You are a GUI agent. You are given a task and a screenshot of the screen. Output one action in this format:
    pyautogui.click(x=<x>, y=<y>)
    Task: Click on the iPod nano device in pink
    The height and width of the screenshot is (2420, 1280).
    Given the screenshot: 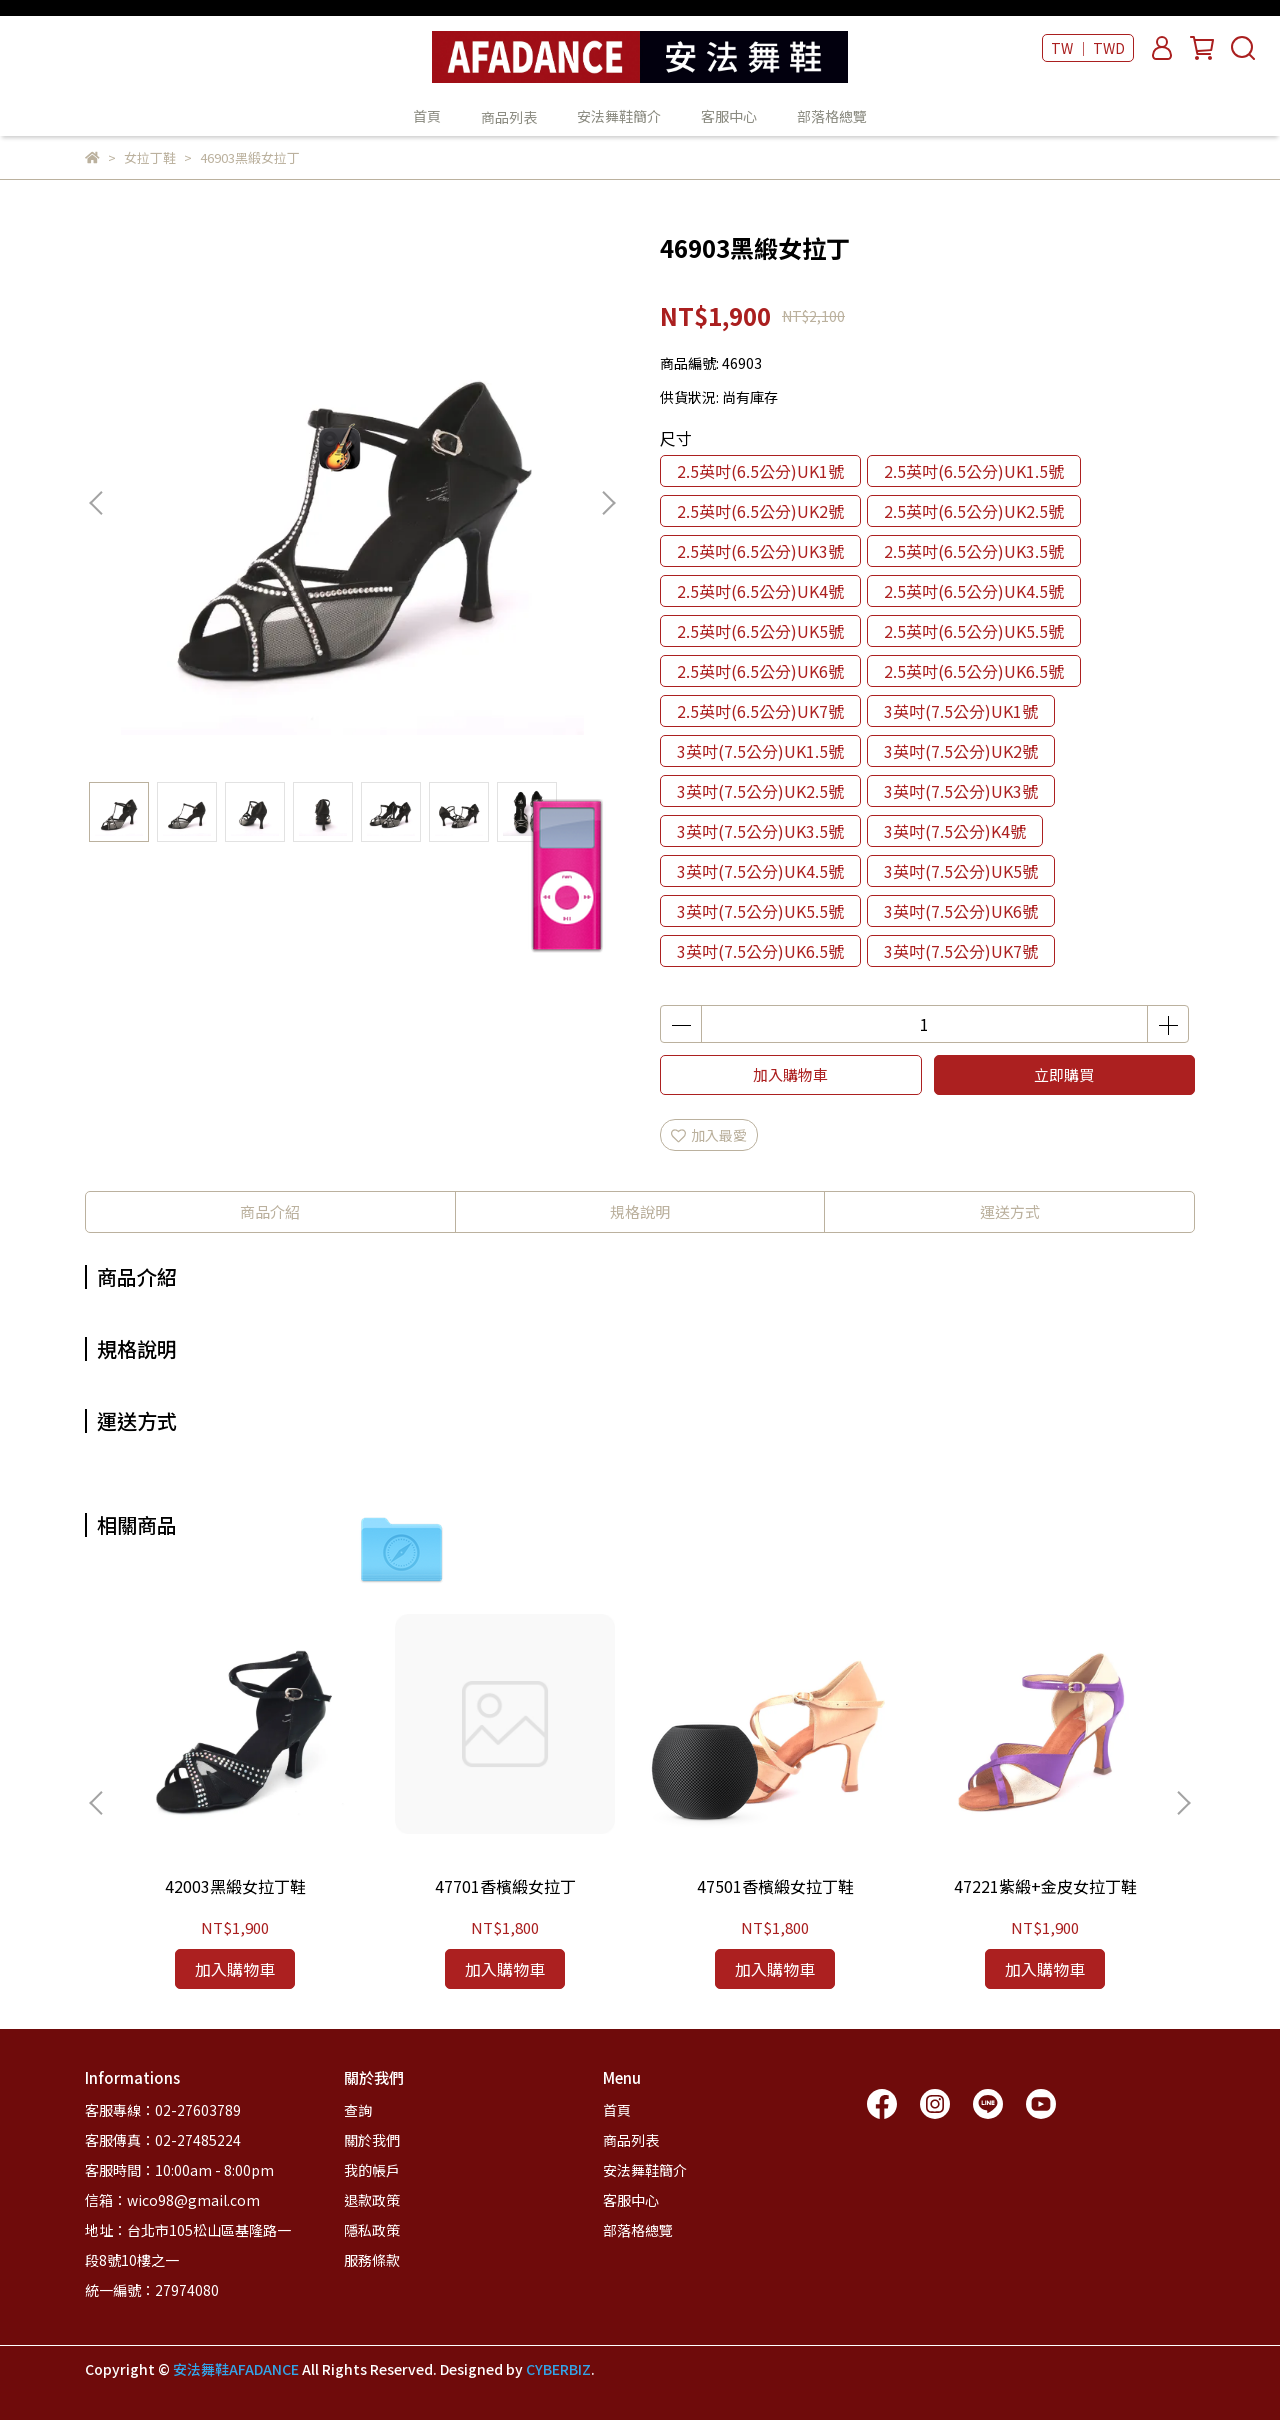 What is the action you would take?
    pyautogui.click(x=567, y=876)
    